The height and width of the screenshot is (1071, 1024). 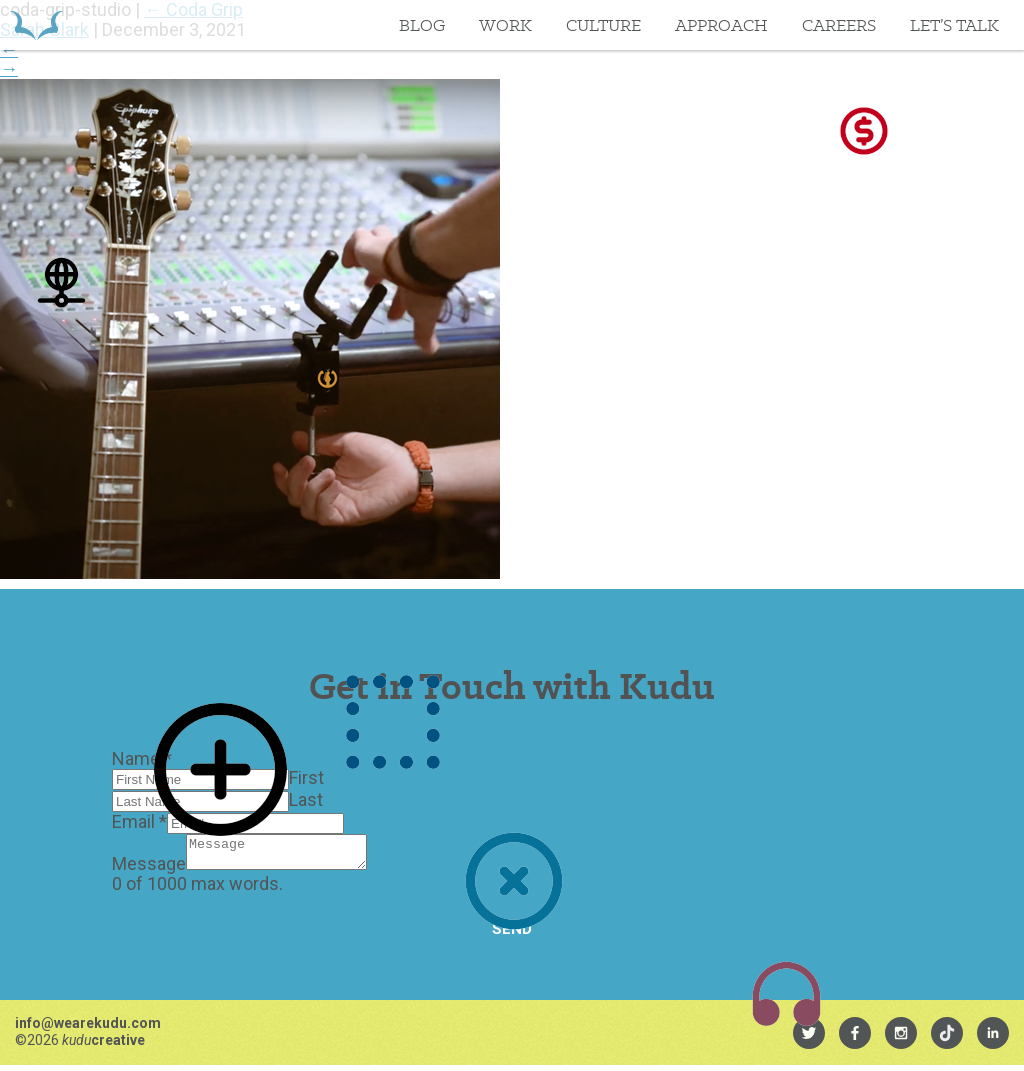 I want to click on remove all borders from selected cells, so click(x=393, y=722).